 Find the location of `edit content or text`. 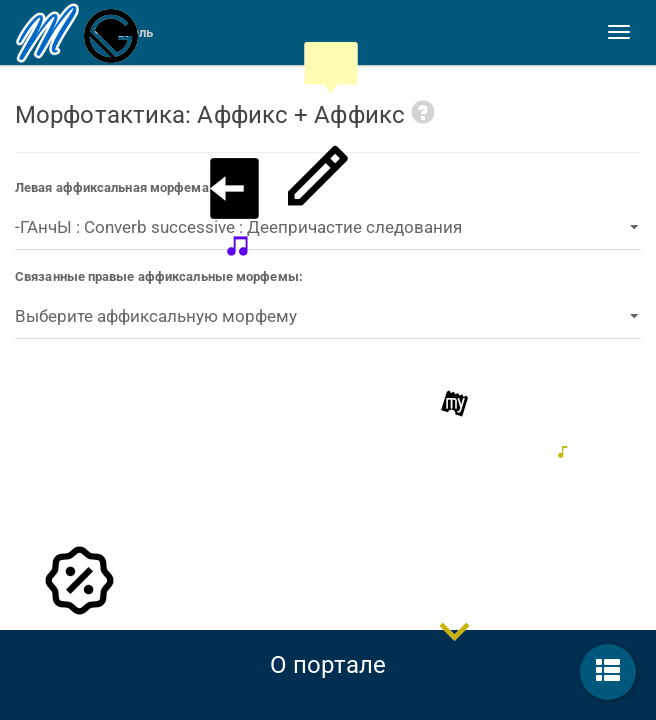

edit content or text is located at coordinates (318, 176).